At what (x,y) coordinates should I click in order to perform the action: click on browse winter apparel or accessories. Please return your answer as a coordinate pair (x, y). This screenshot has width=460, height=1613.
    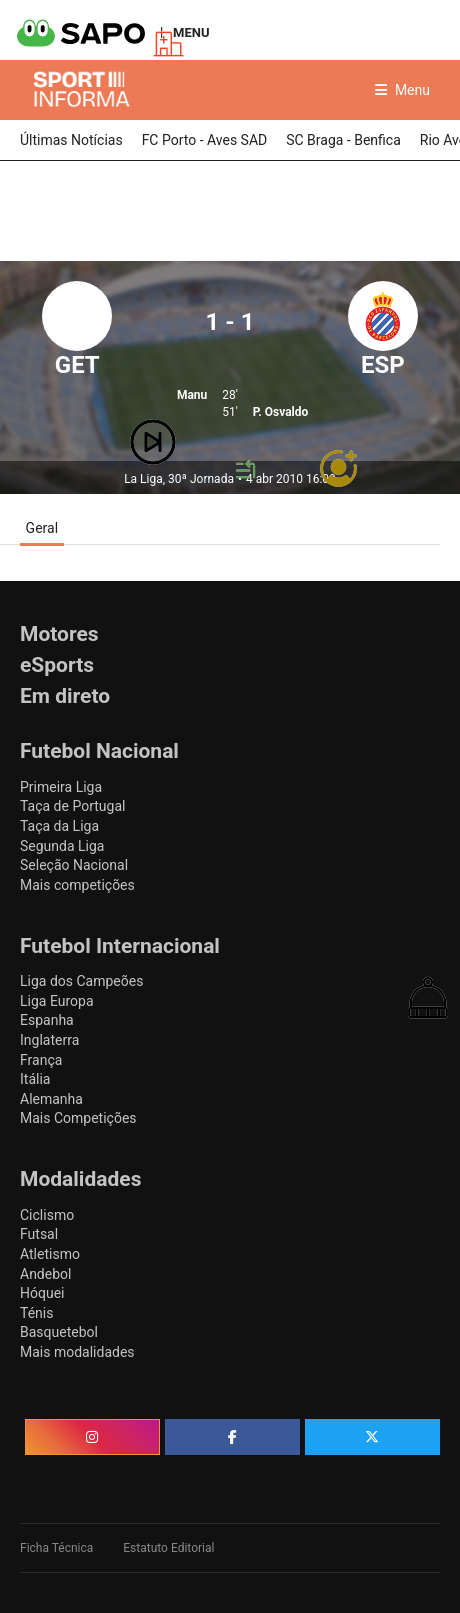
    Looking at the image, I should click on (428, 1000).